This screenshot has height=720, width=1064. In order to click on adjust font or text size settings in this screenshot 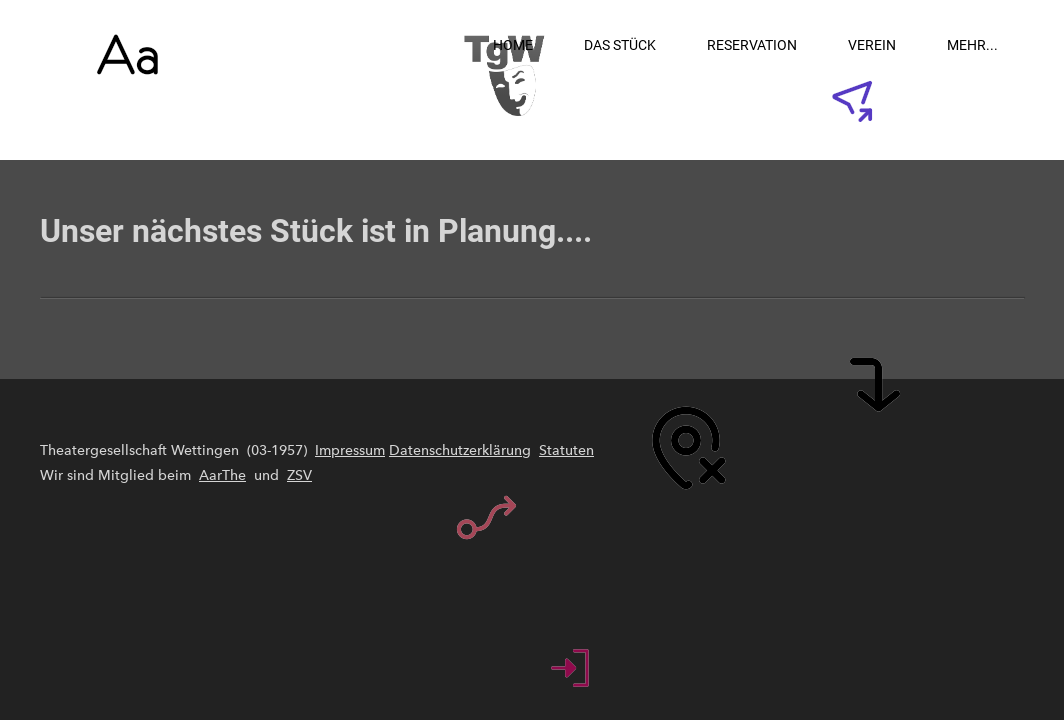, I will do `click(128, 55)`.